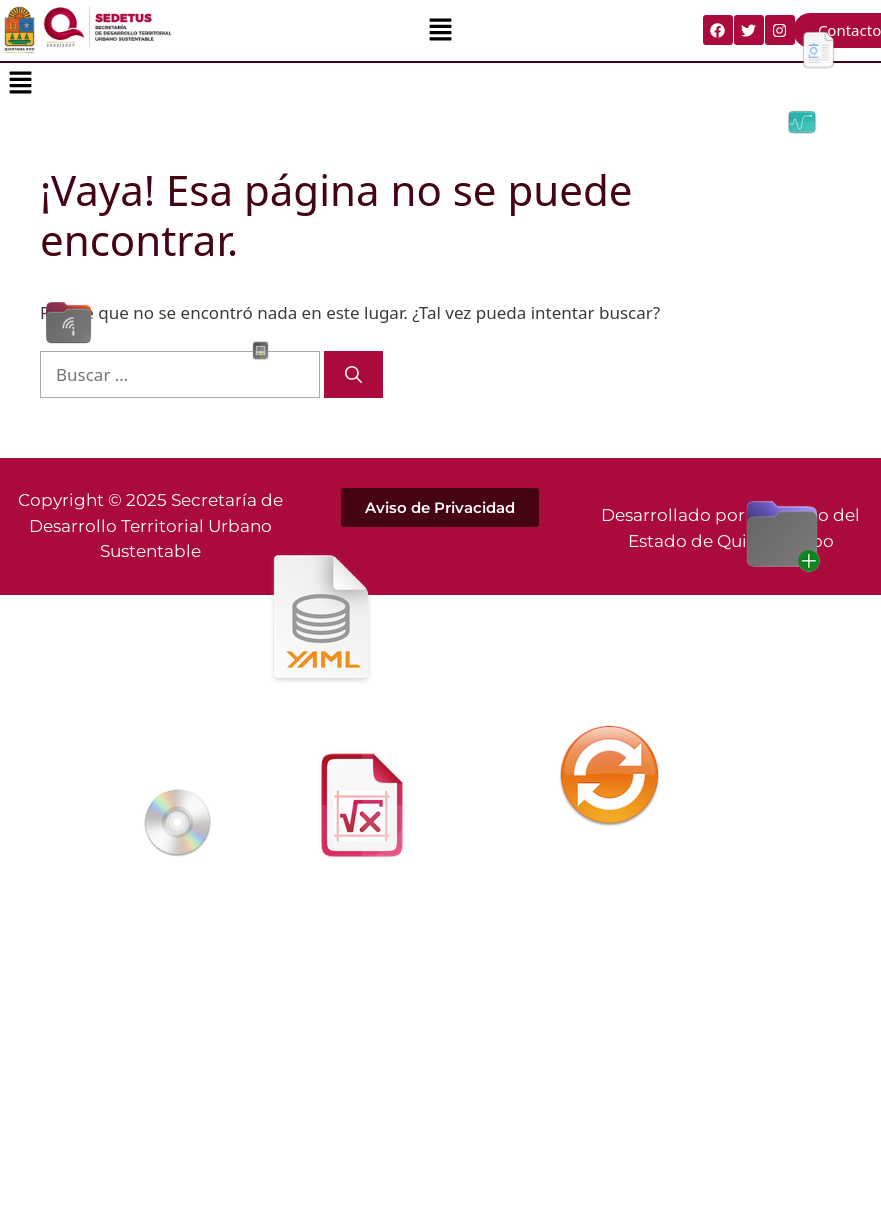 This screenshot has width=881, height=1231. I want to click on open insync cloud sync folder, so click(68, 322).